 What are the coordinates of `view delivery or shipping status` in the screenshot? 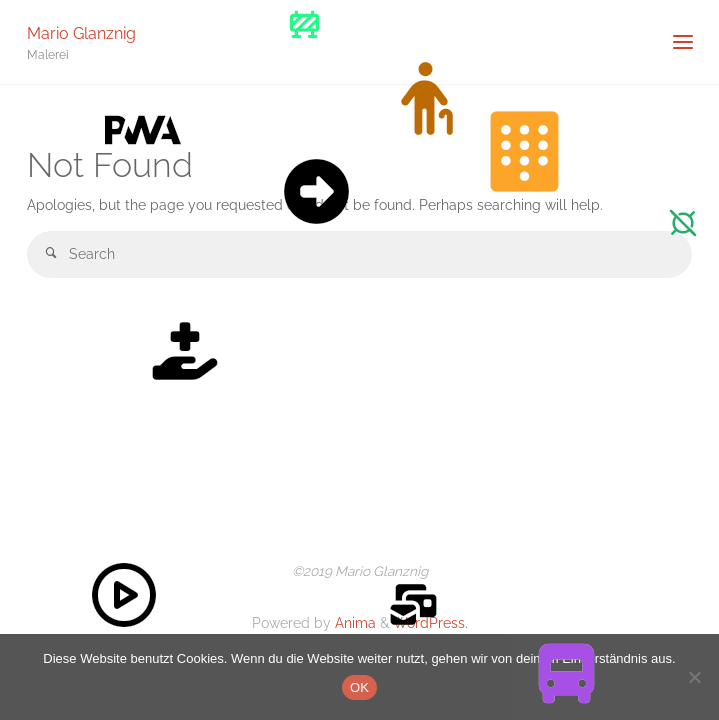 It's located at (566, 671).